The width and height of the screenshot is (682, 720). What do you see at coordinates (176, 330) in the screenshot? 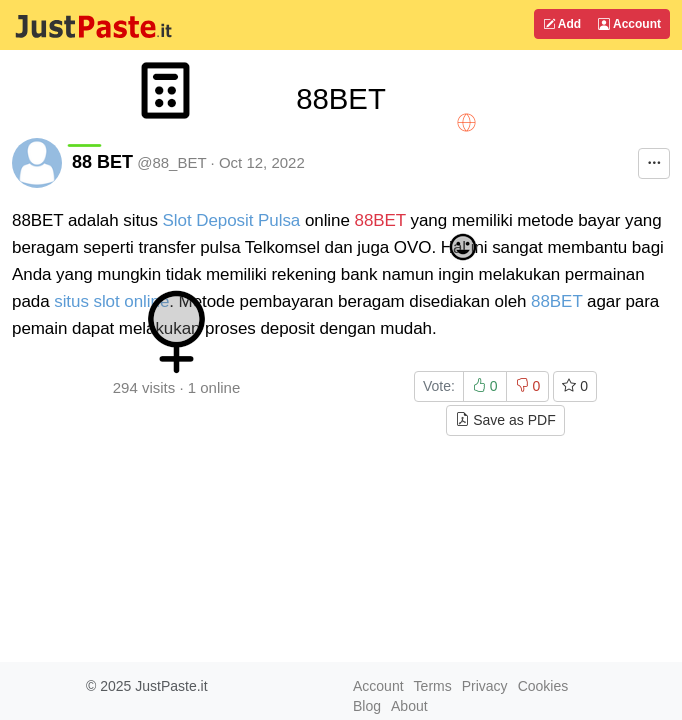
I see `indicates female gender option` at bounding box center [176, 330].